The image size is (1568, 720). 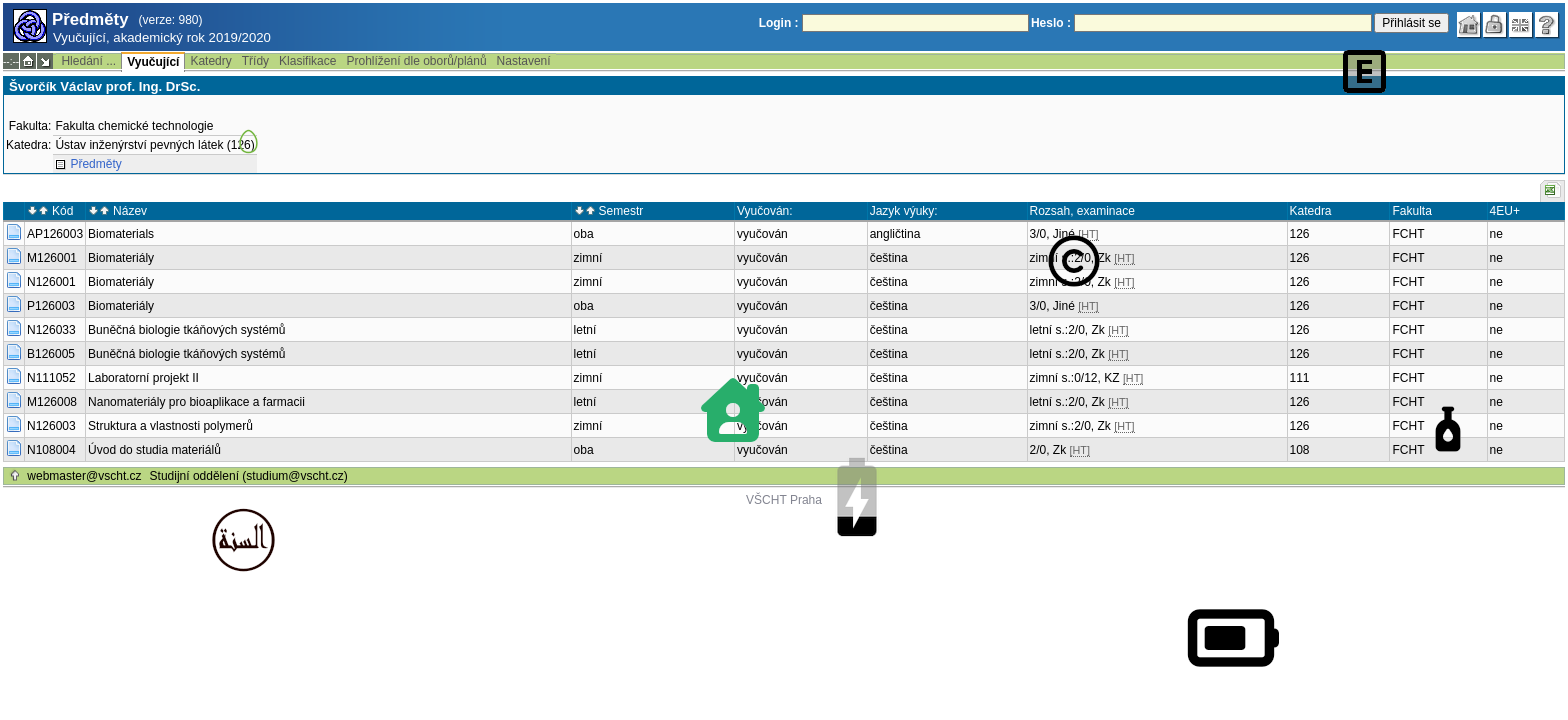 What do you see at coordinates (243, 538) in the screenshot?
I see `US Sunnah Foundation logo` at bounding box center [243, 538].